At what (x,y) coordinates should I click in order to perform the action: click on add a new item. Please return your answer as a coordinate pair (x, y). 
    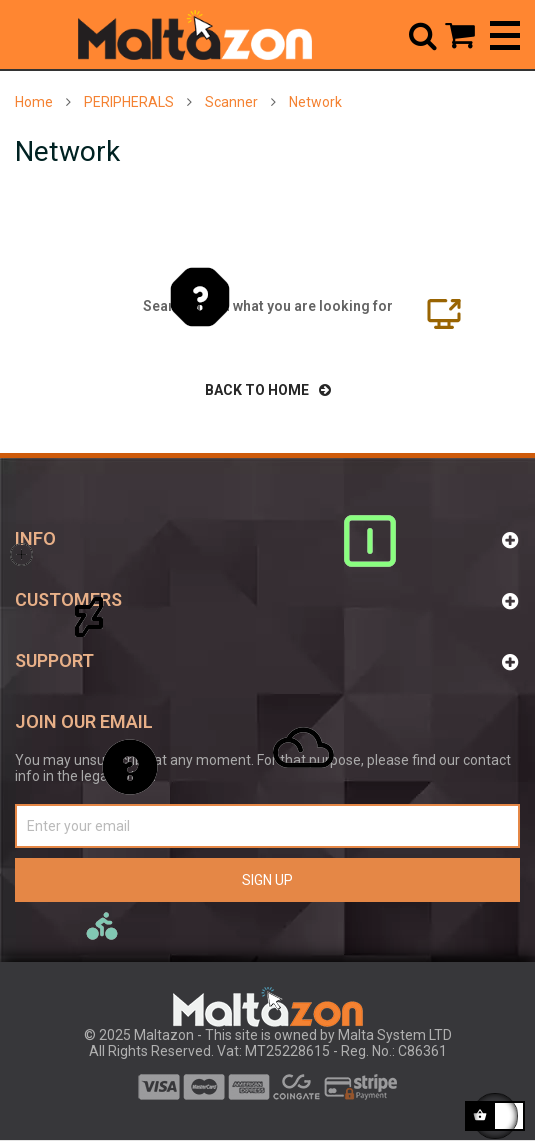
    Looking at the image, I should click on (21, 554).